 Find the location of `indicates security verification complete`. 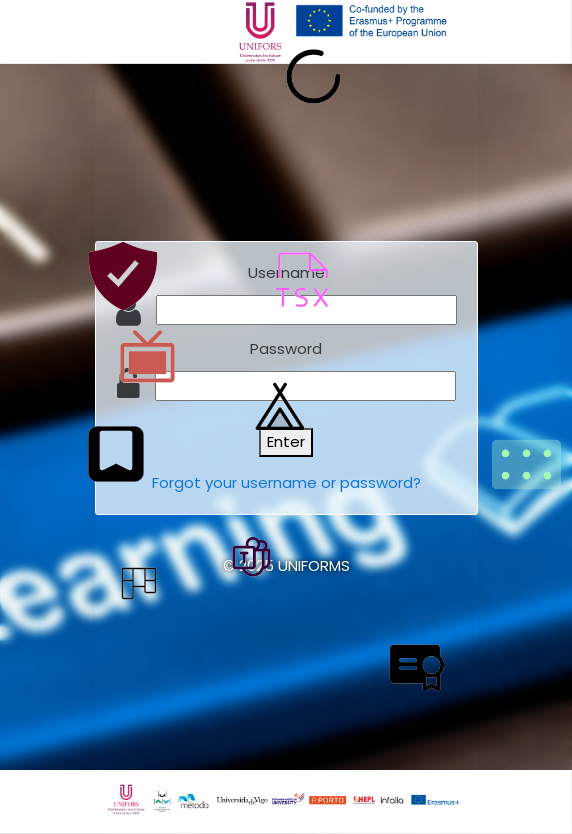

indicates security verification complete is located at coordinates (123, 276).